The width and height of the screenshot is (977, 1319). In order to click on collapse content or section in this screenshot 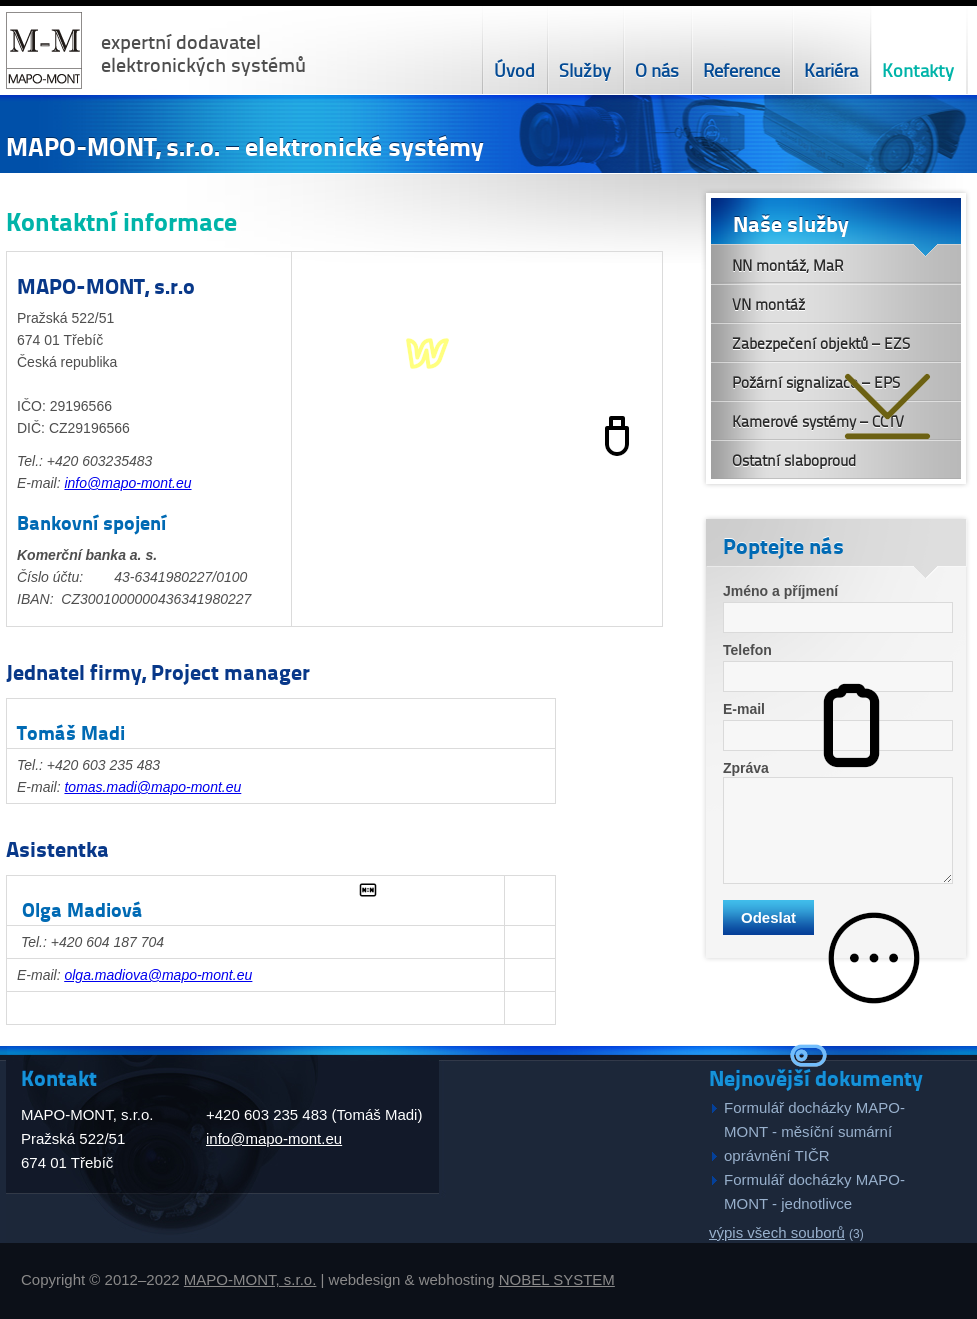, I will do `click(887, 404)`.